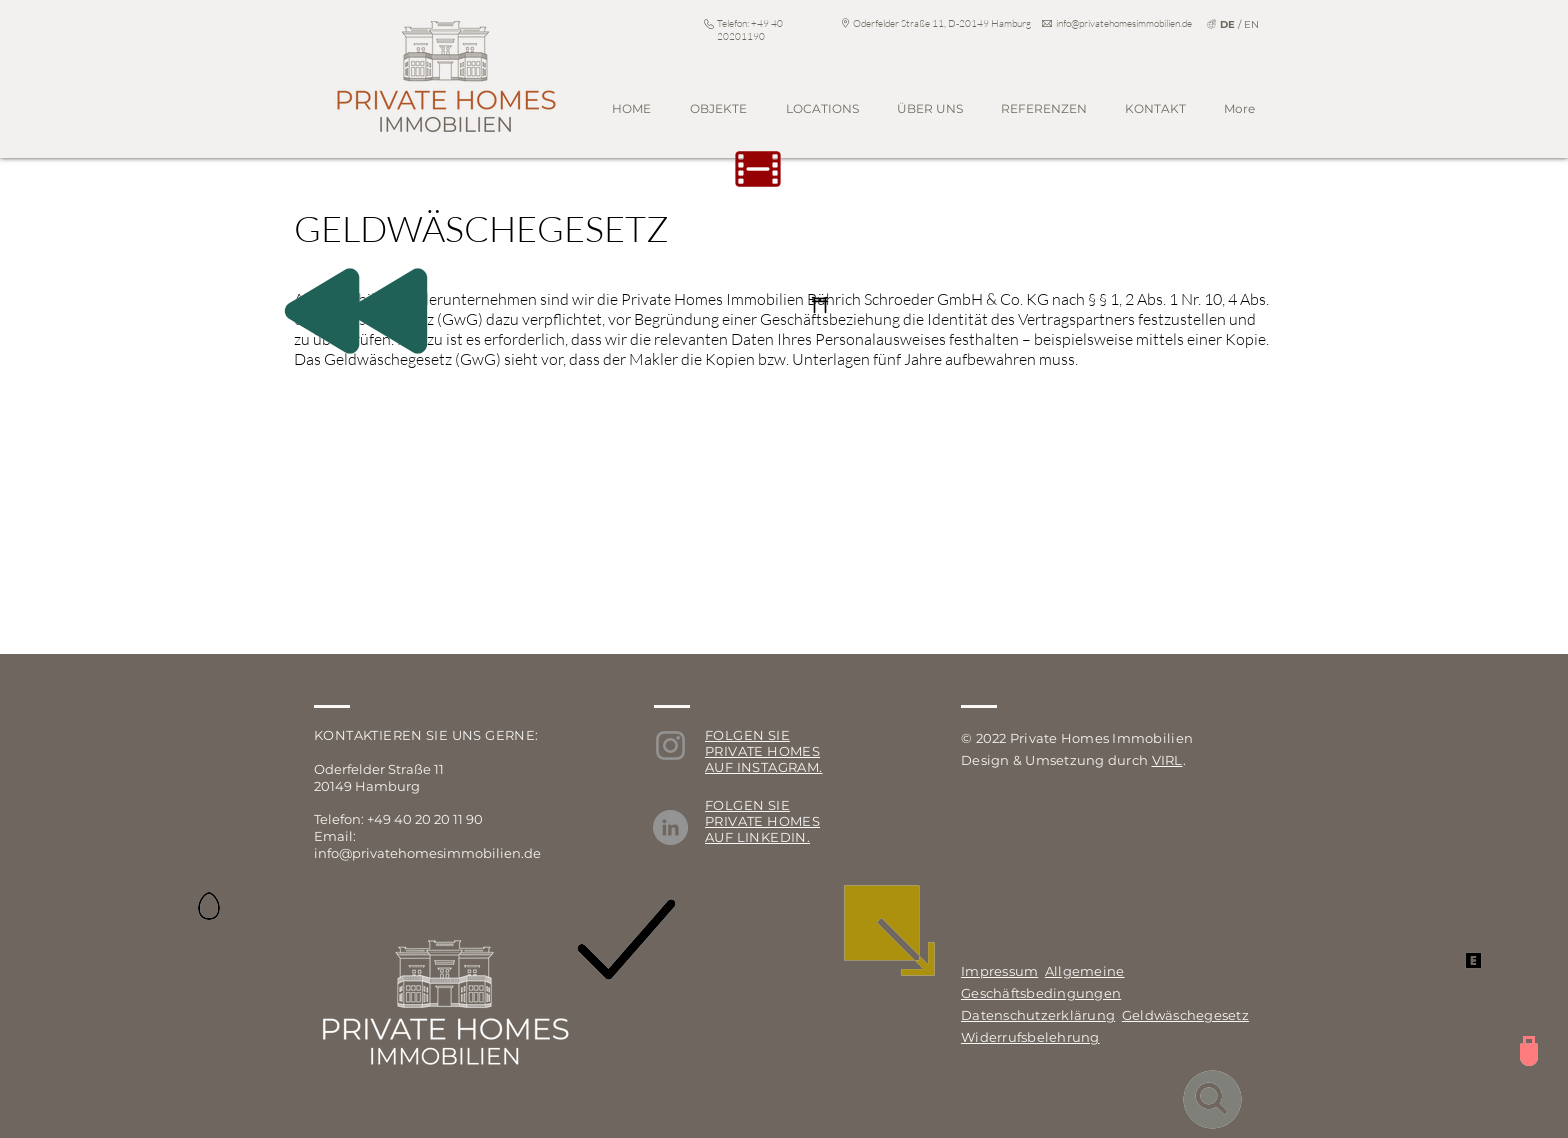 This screenshot has height=1138, width=1568. I want to click on tap to search, so click(1212, 1099).